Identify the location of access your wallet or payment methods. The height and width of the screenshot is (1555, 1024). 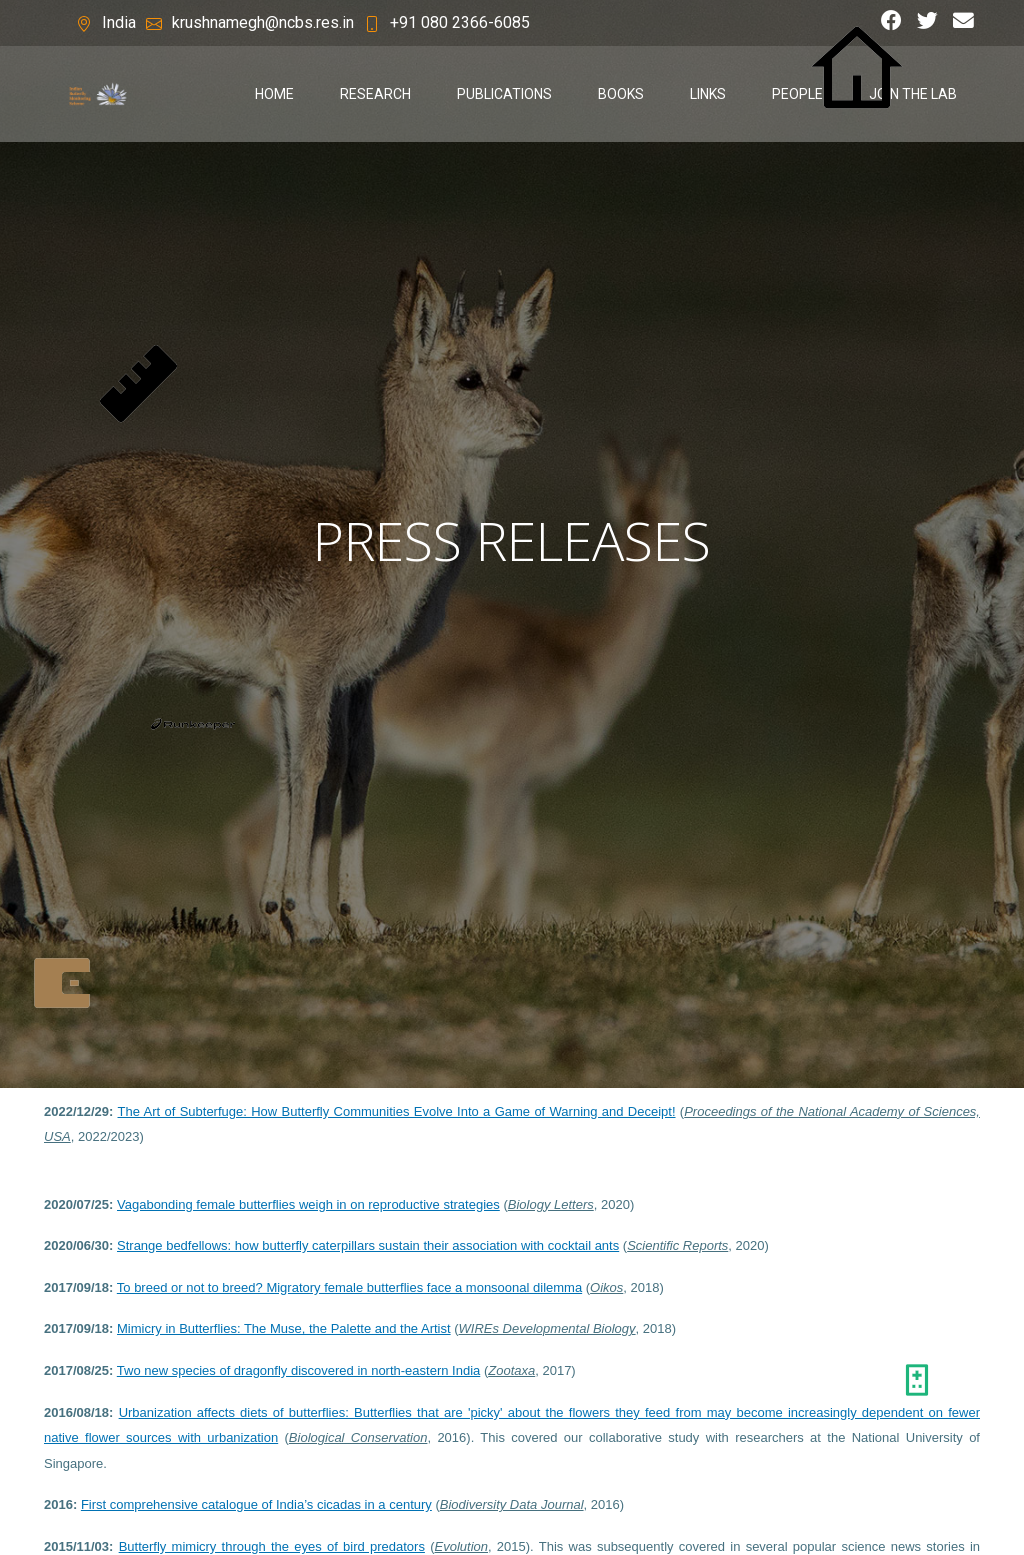
(62, 983).